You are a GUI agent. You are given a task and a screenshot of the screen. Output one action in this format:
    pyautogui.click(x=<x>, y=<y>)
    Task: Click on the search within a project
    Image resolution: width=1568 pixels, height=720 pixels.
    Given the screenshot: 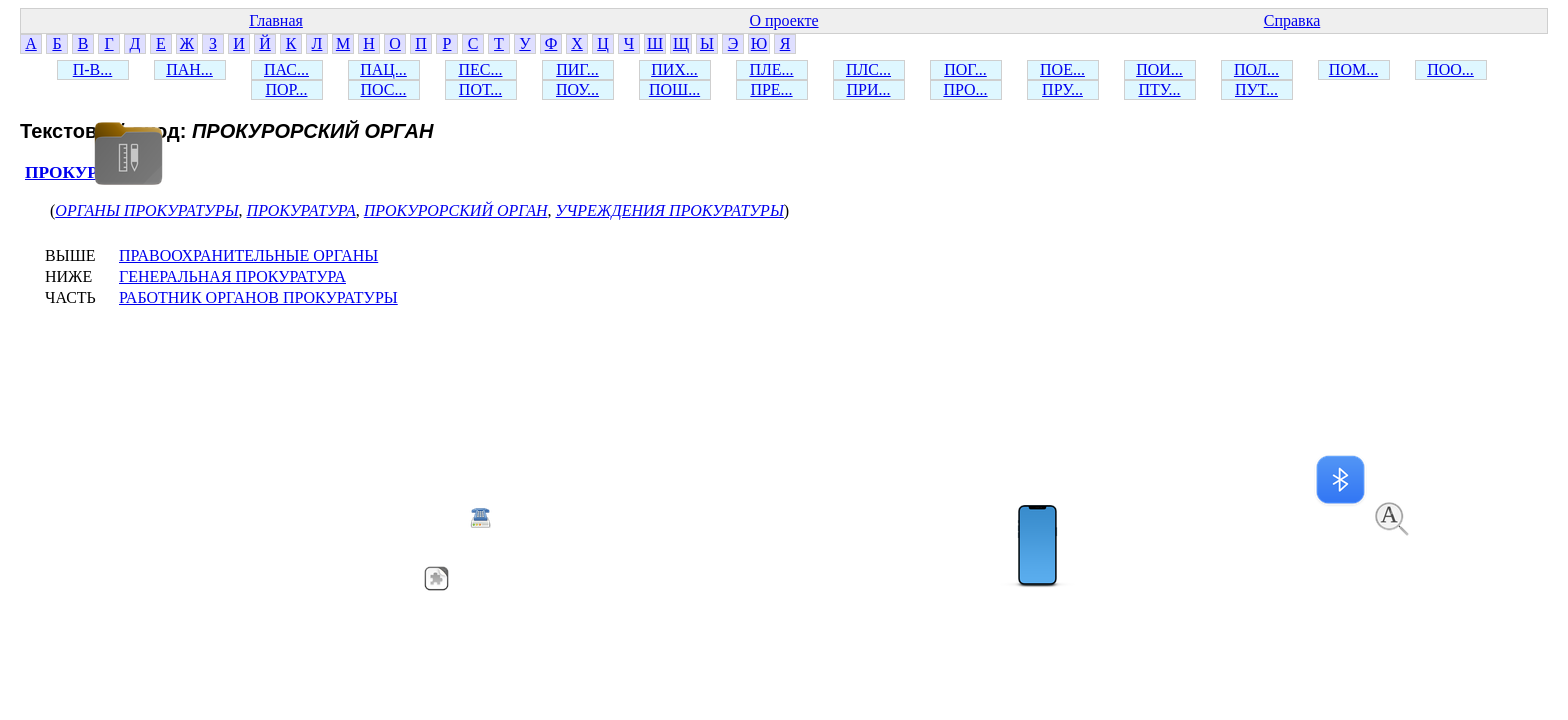 What is the action you would take?
    pyautogui.click(x=1391, y=518)
    